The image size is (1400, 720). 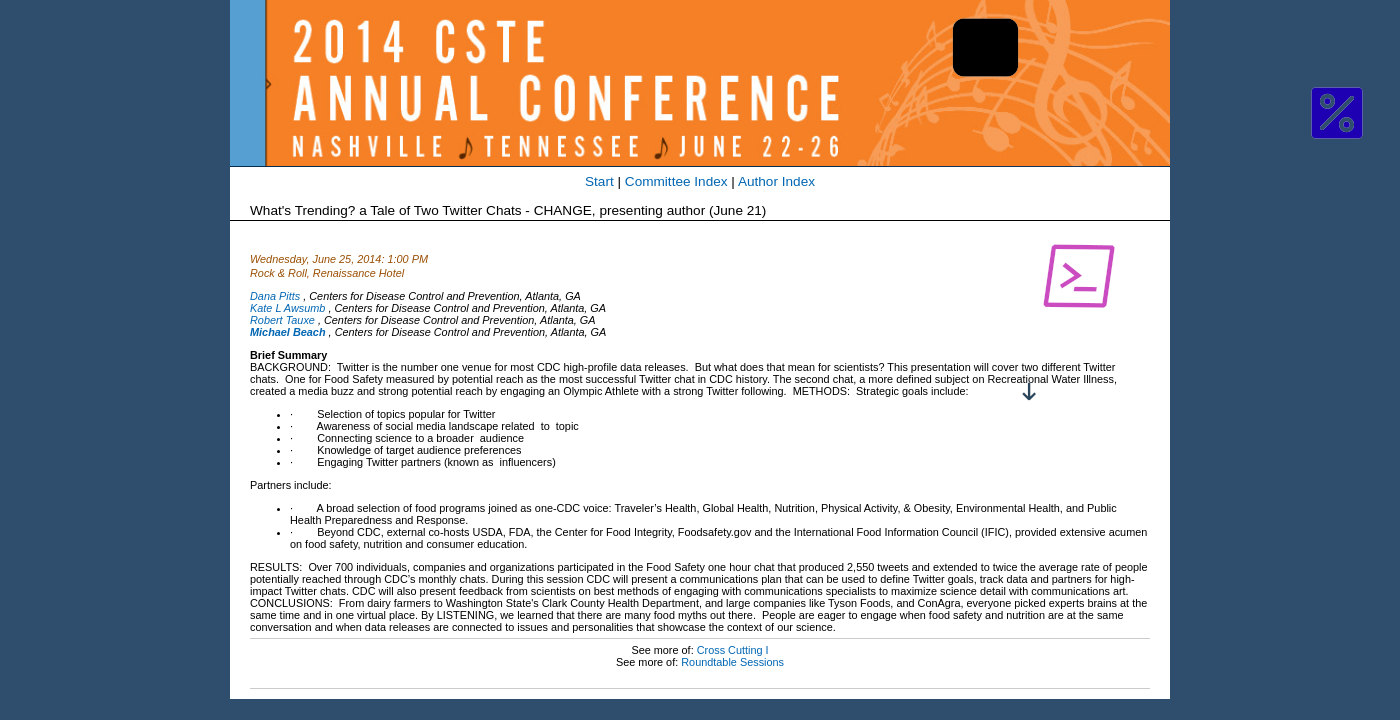 I want to click on open powershell terminal, so click(x=1079, y=276).